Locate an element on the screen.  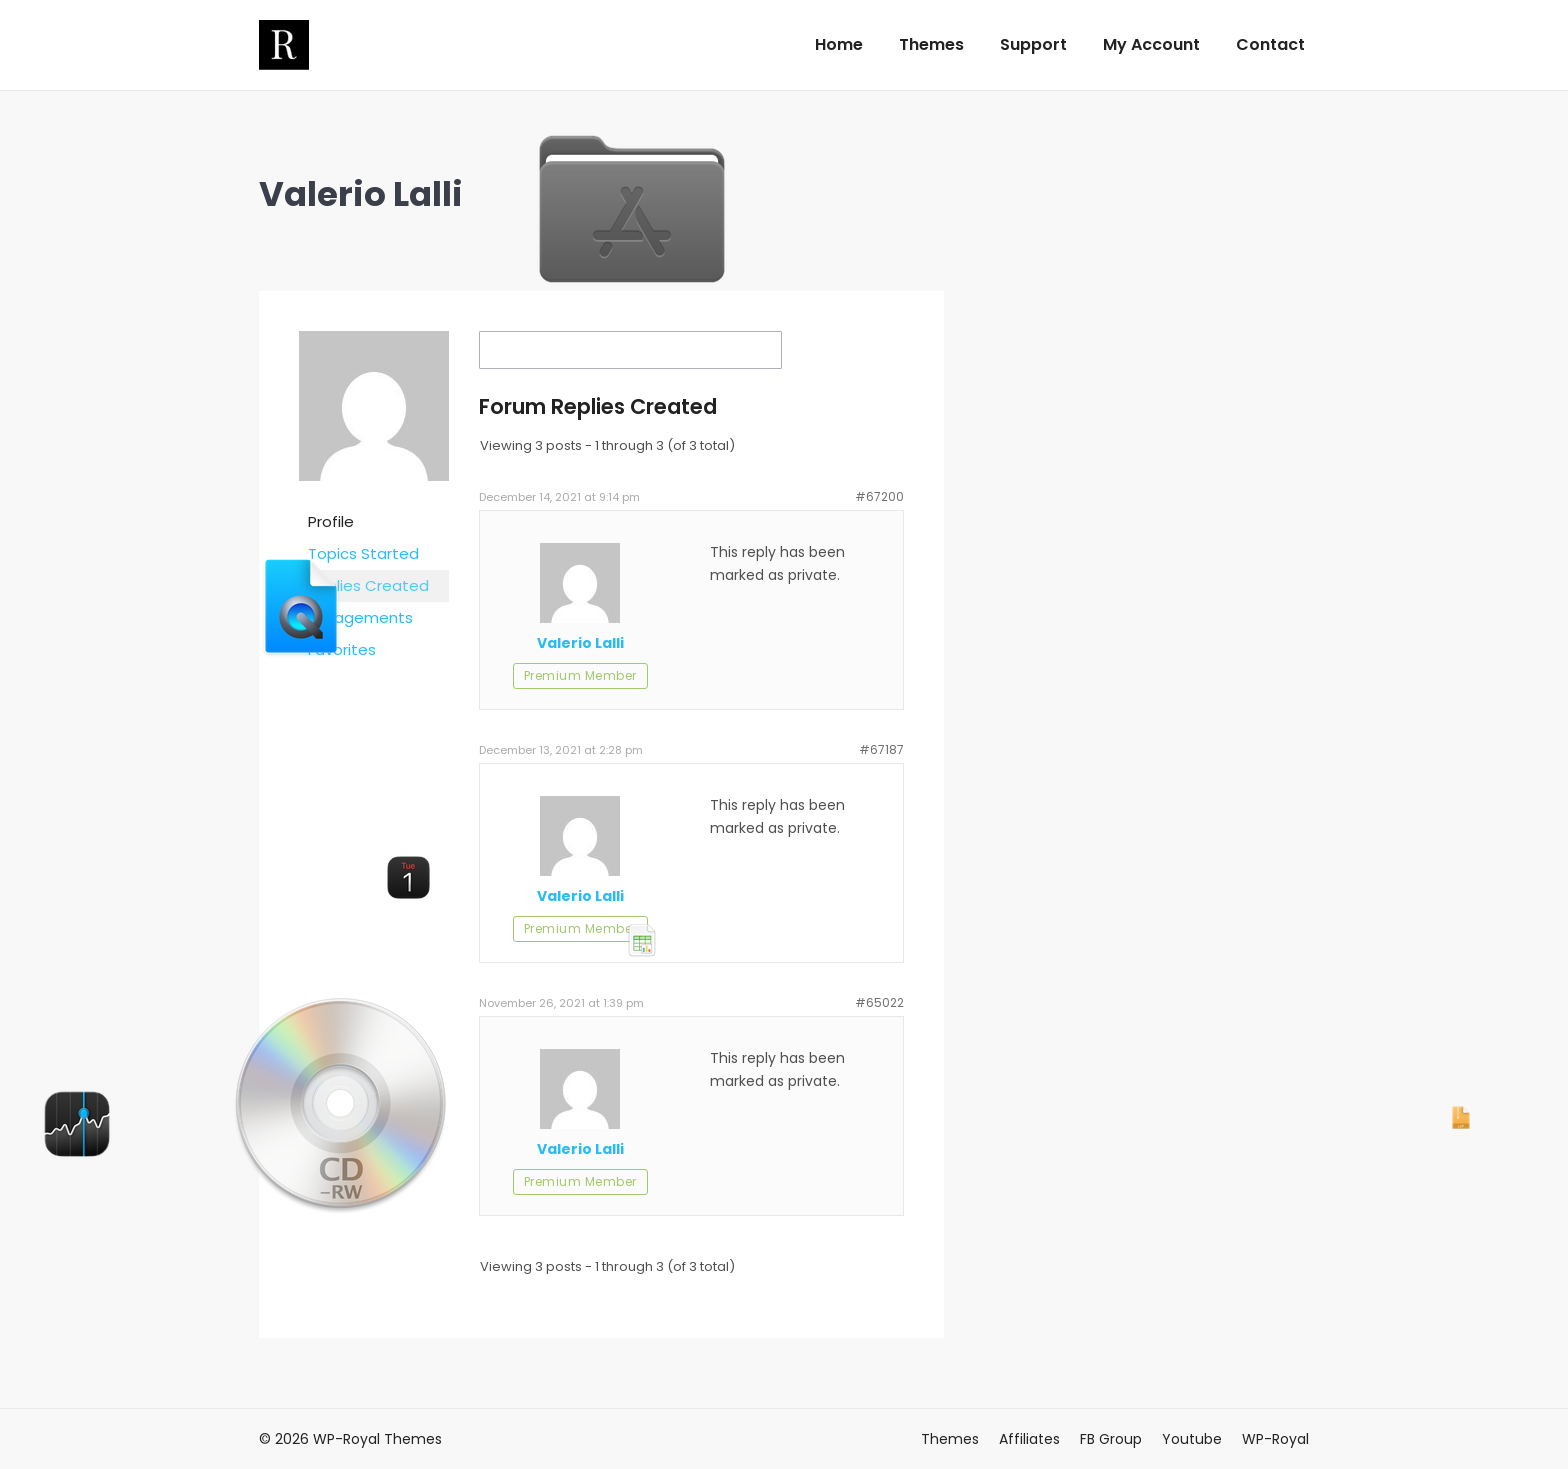
open the stocks app is located at coordinates (77, 1124).